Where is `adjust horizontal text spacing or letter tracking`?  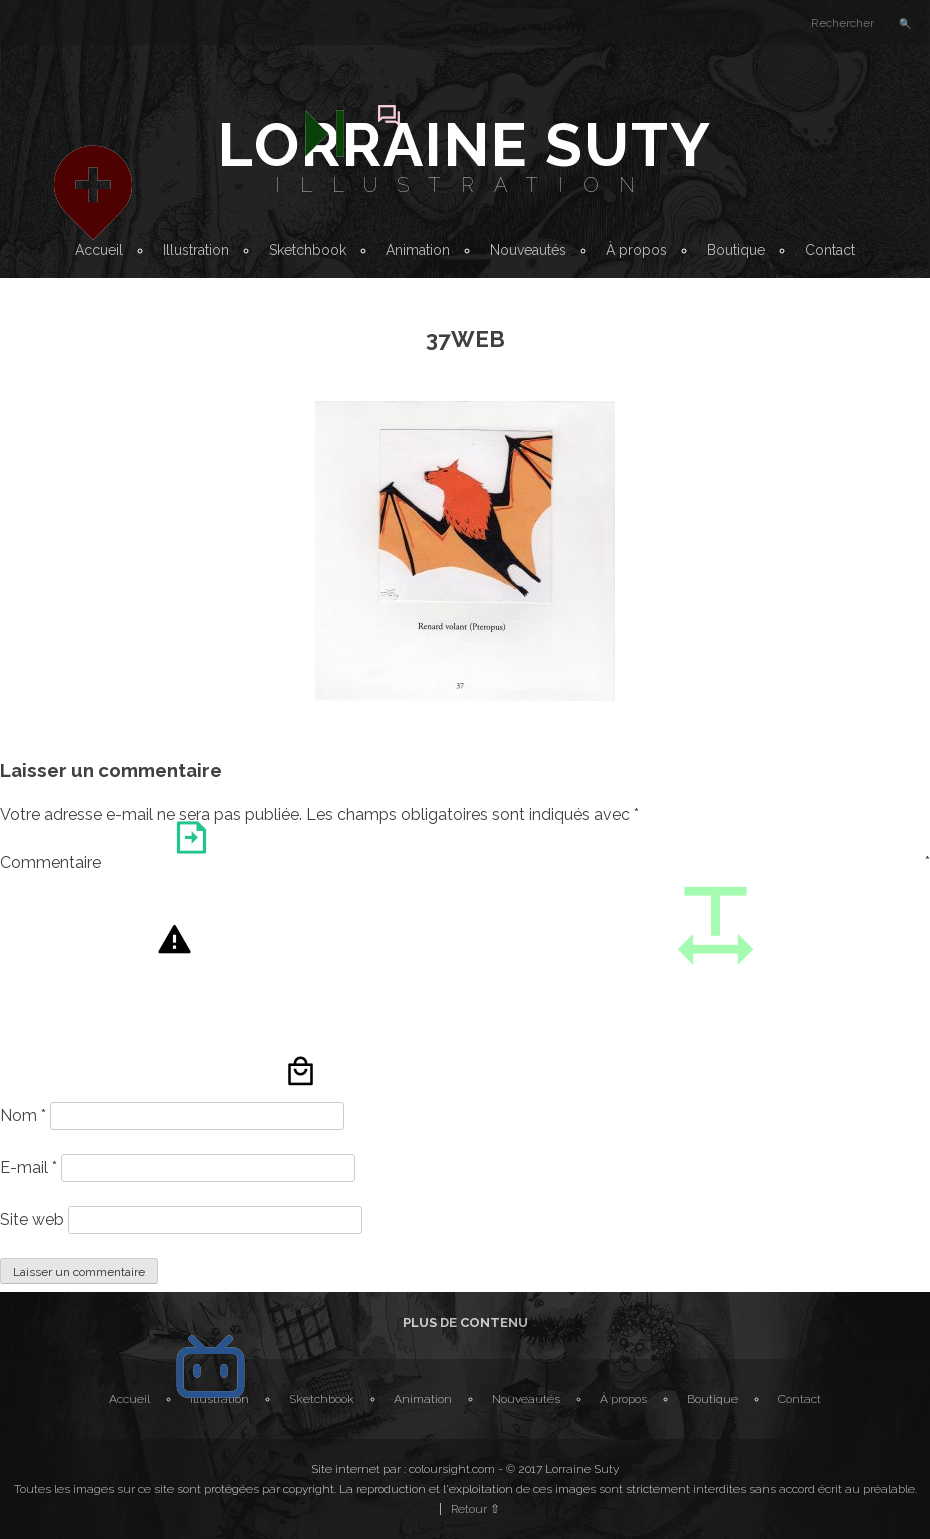 adjust horizontal text spacing or letter tracking is located at coordinates (715, 922).